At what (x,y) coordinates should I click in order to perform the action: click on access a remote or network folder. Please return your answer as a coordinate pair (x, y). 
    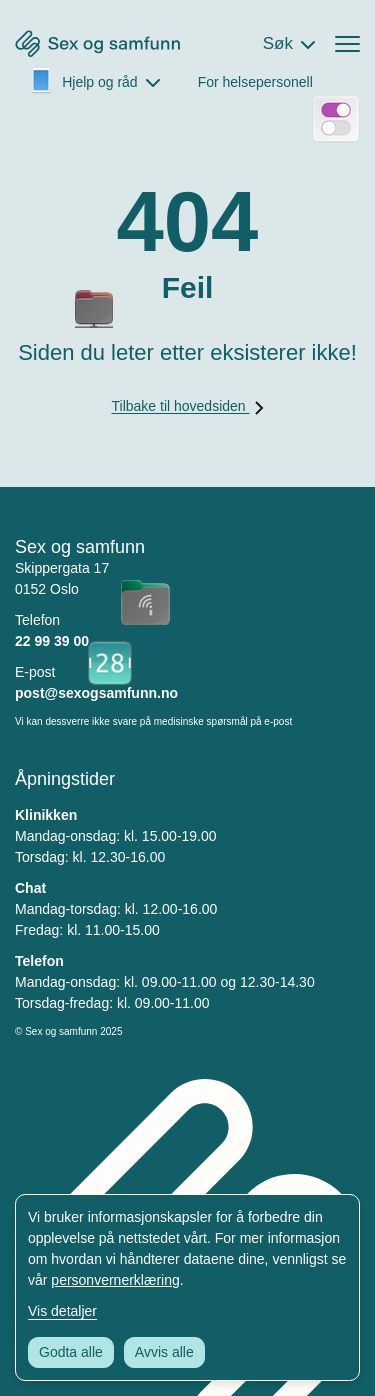
    Looking at the image, I should click on (94, 309).